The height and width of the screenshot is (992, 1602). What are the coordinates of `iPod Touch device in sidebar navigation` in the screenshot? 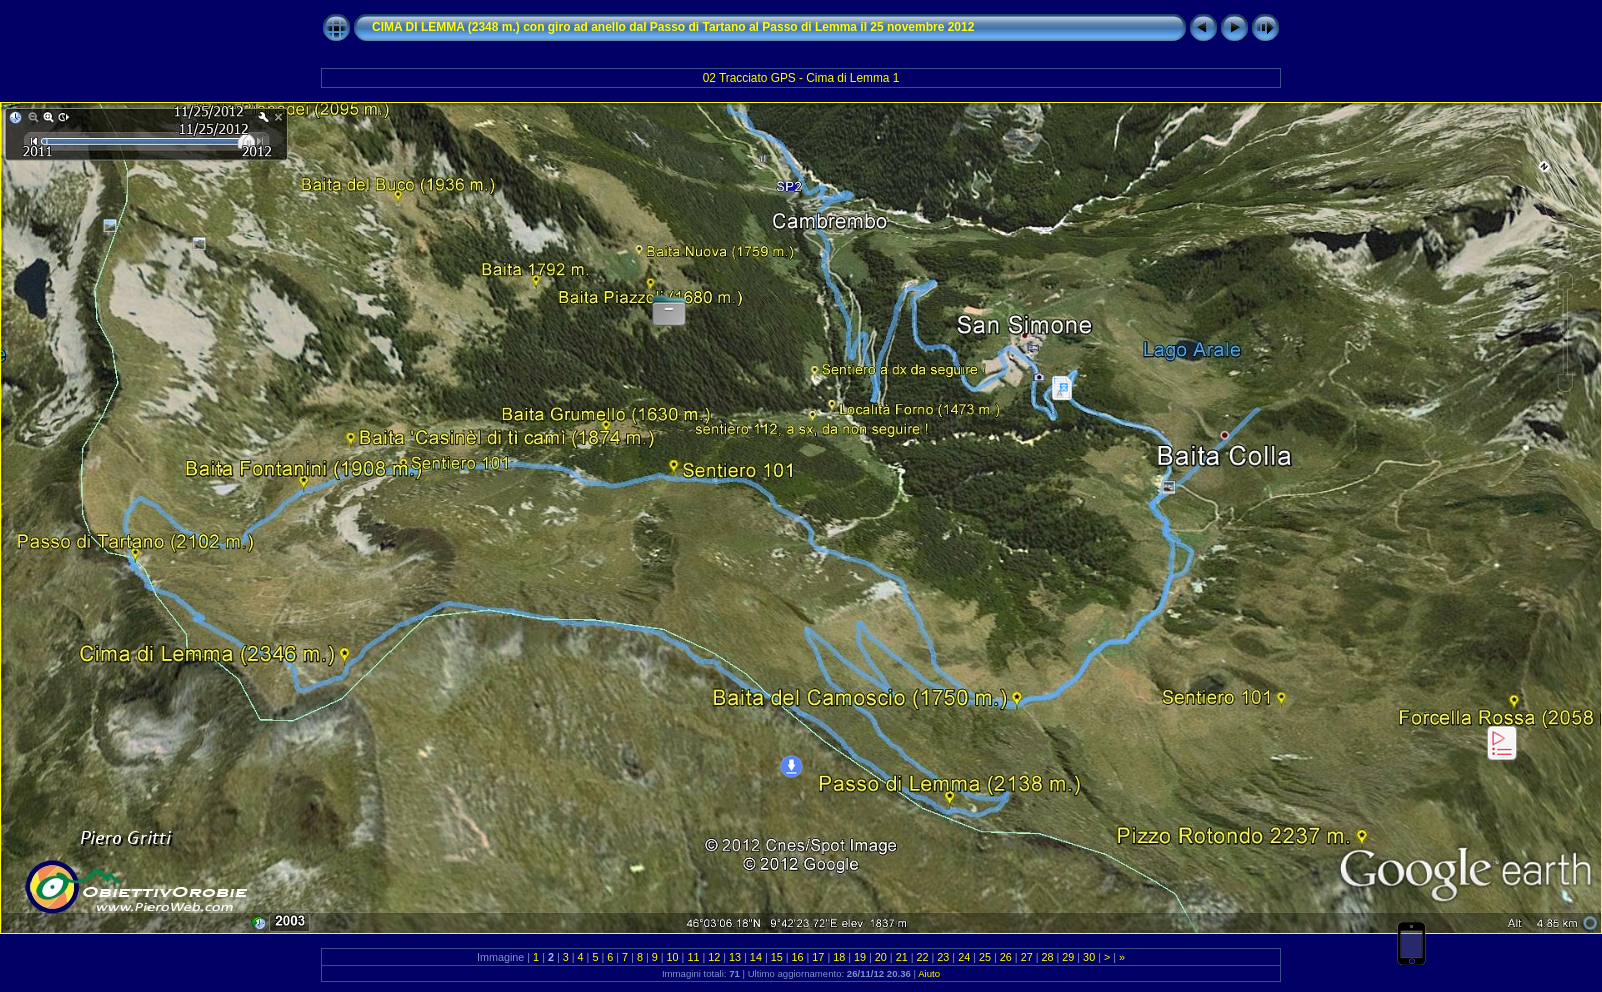 It's located at (1411, 943).